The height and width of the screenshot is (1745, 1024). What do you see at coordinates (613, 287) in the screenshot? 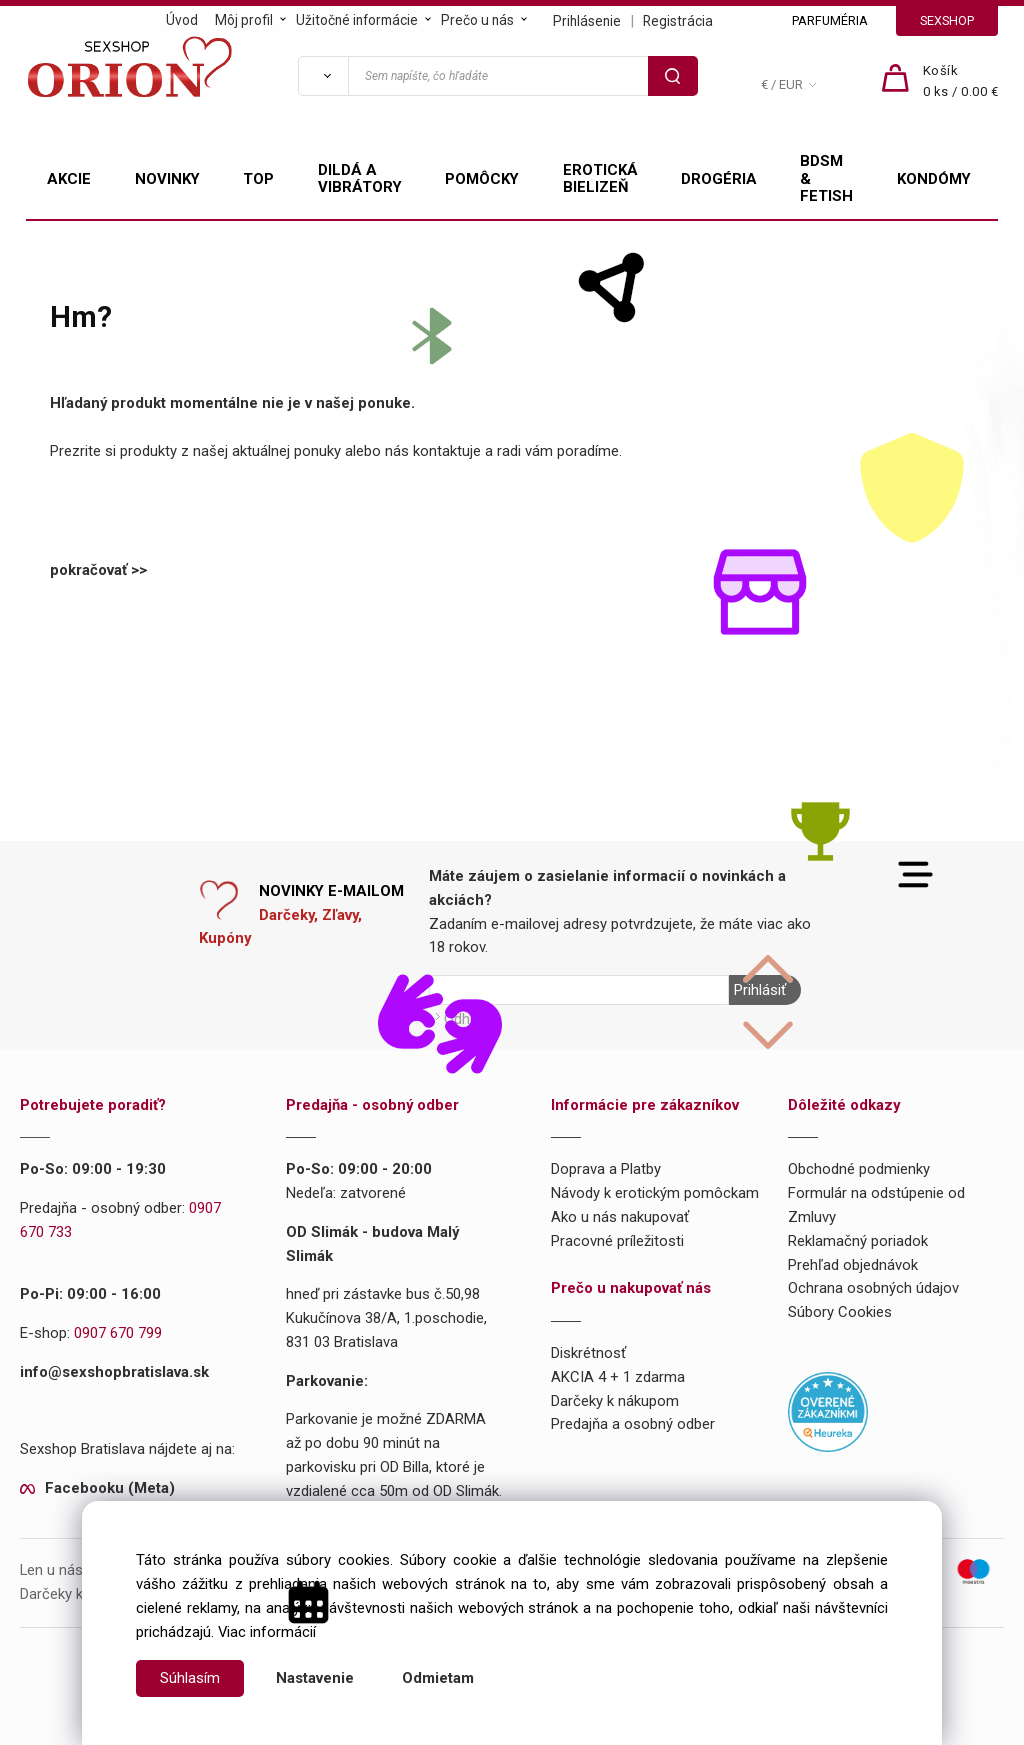
I see `view network connections` at bounding box center [613, 287].